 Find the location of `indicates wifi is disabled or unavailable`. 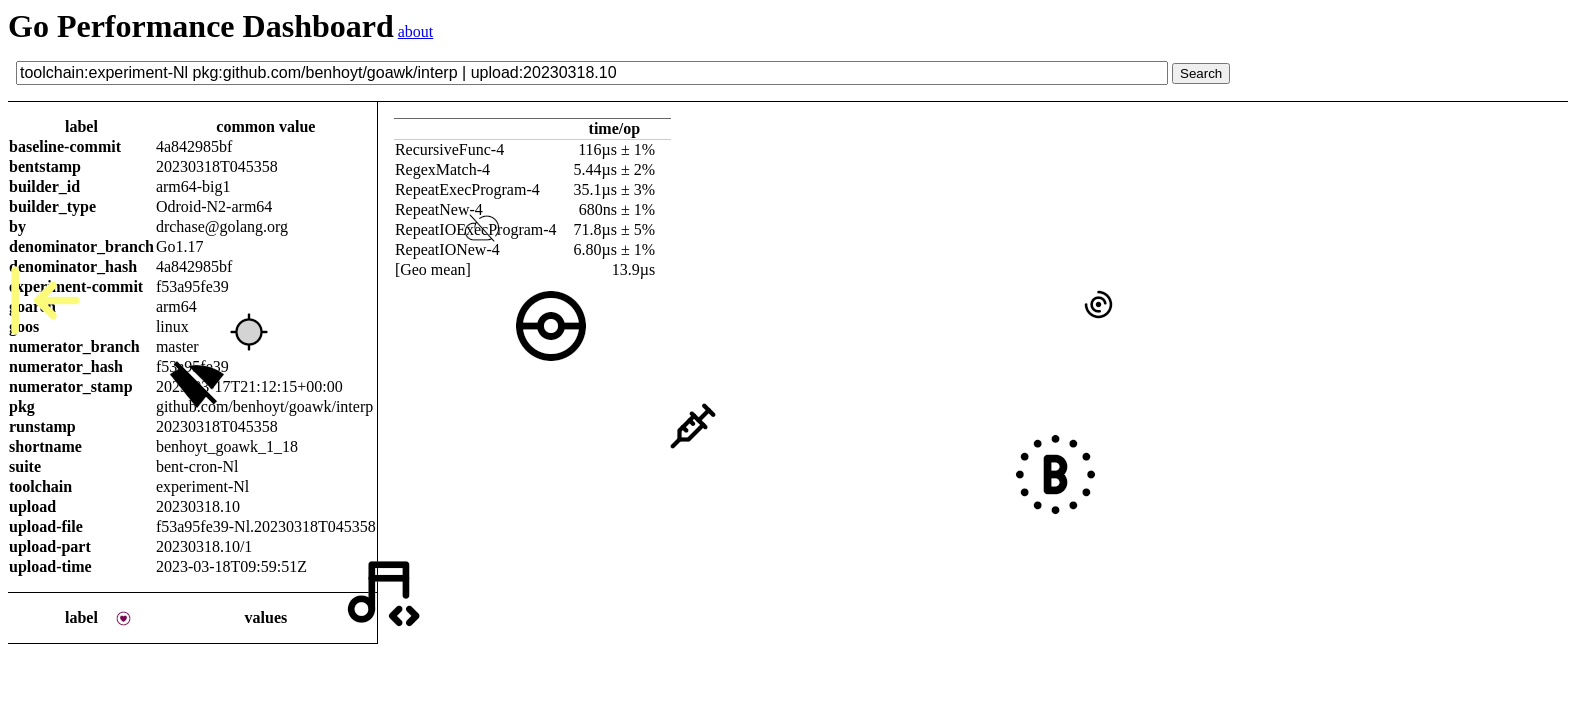

indicates wifi is disabled or unavailable is located at coordinates (197, 386).